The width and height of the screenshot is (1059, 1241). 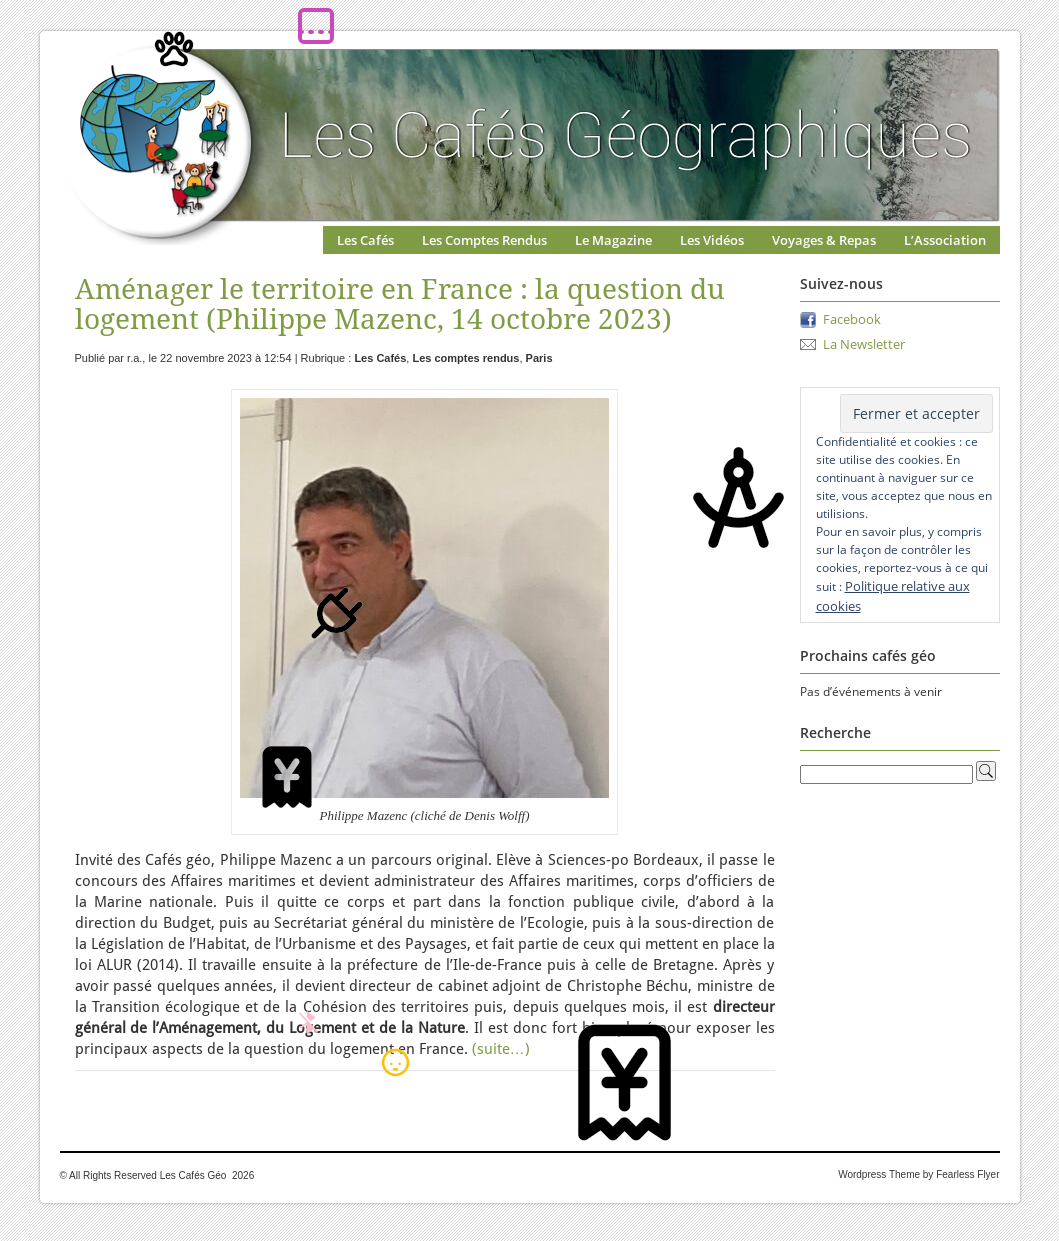 I want to click on toggle bottom navigation bar off, so click(x=316, y=26).